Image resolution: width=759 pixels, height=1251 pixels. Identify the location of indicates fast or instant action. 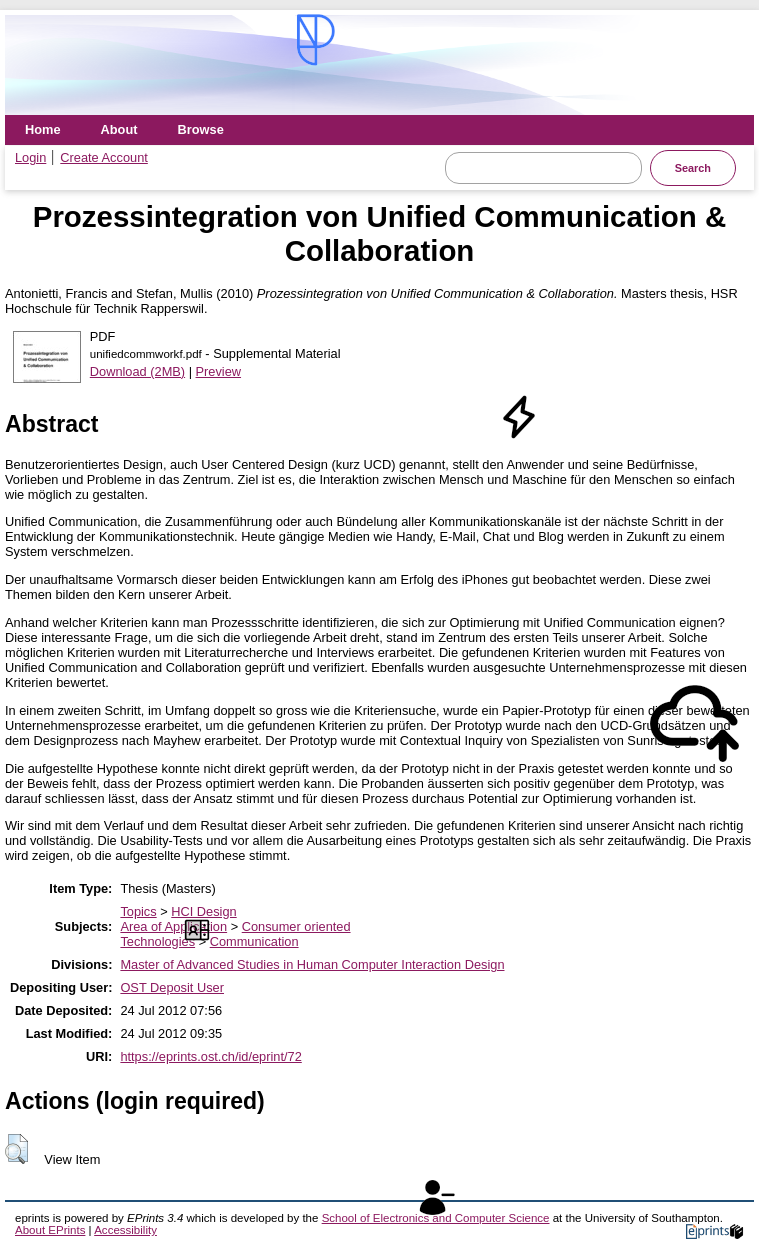
(519, 417).